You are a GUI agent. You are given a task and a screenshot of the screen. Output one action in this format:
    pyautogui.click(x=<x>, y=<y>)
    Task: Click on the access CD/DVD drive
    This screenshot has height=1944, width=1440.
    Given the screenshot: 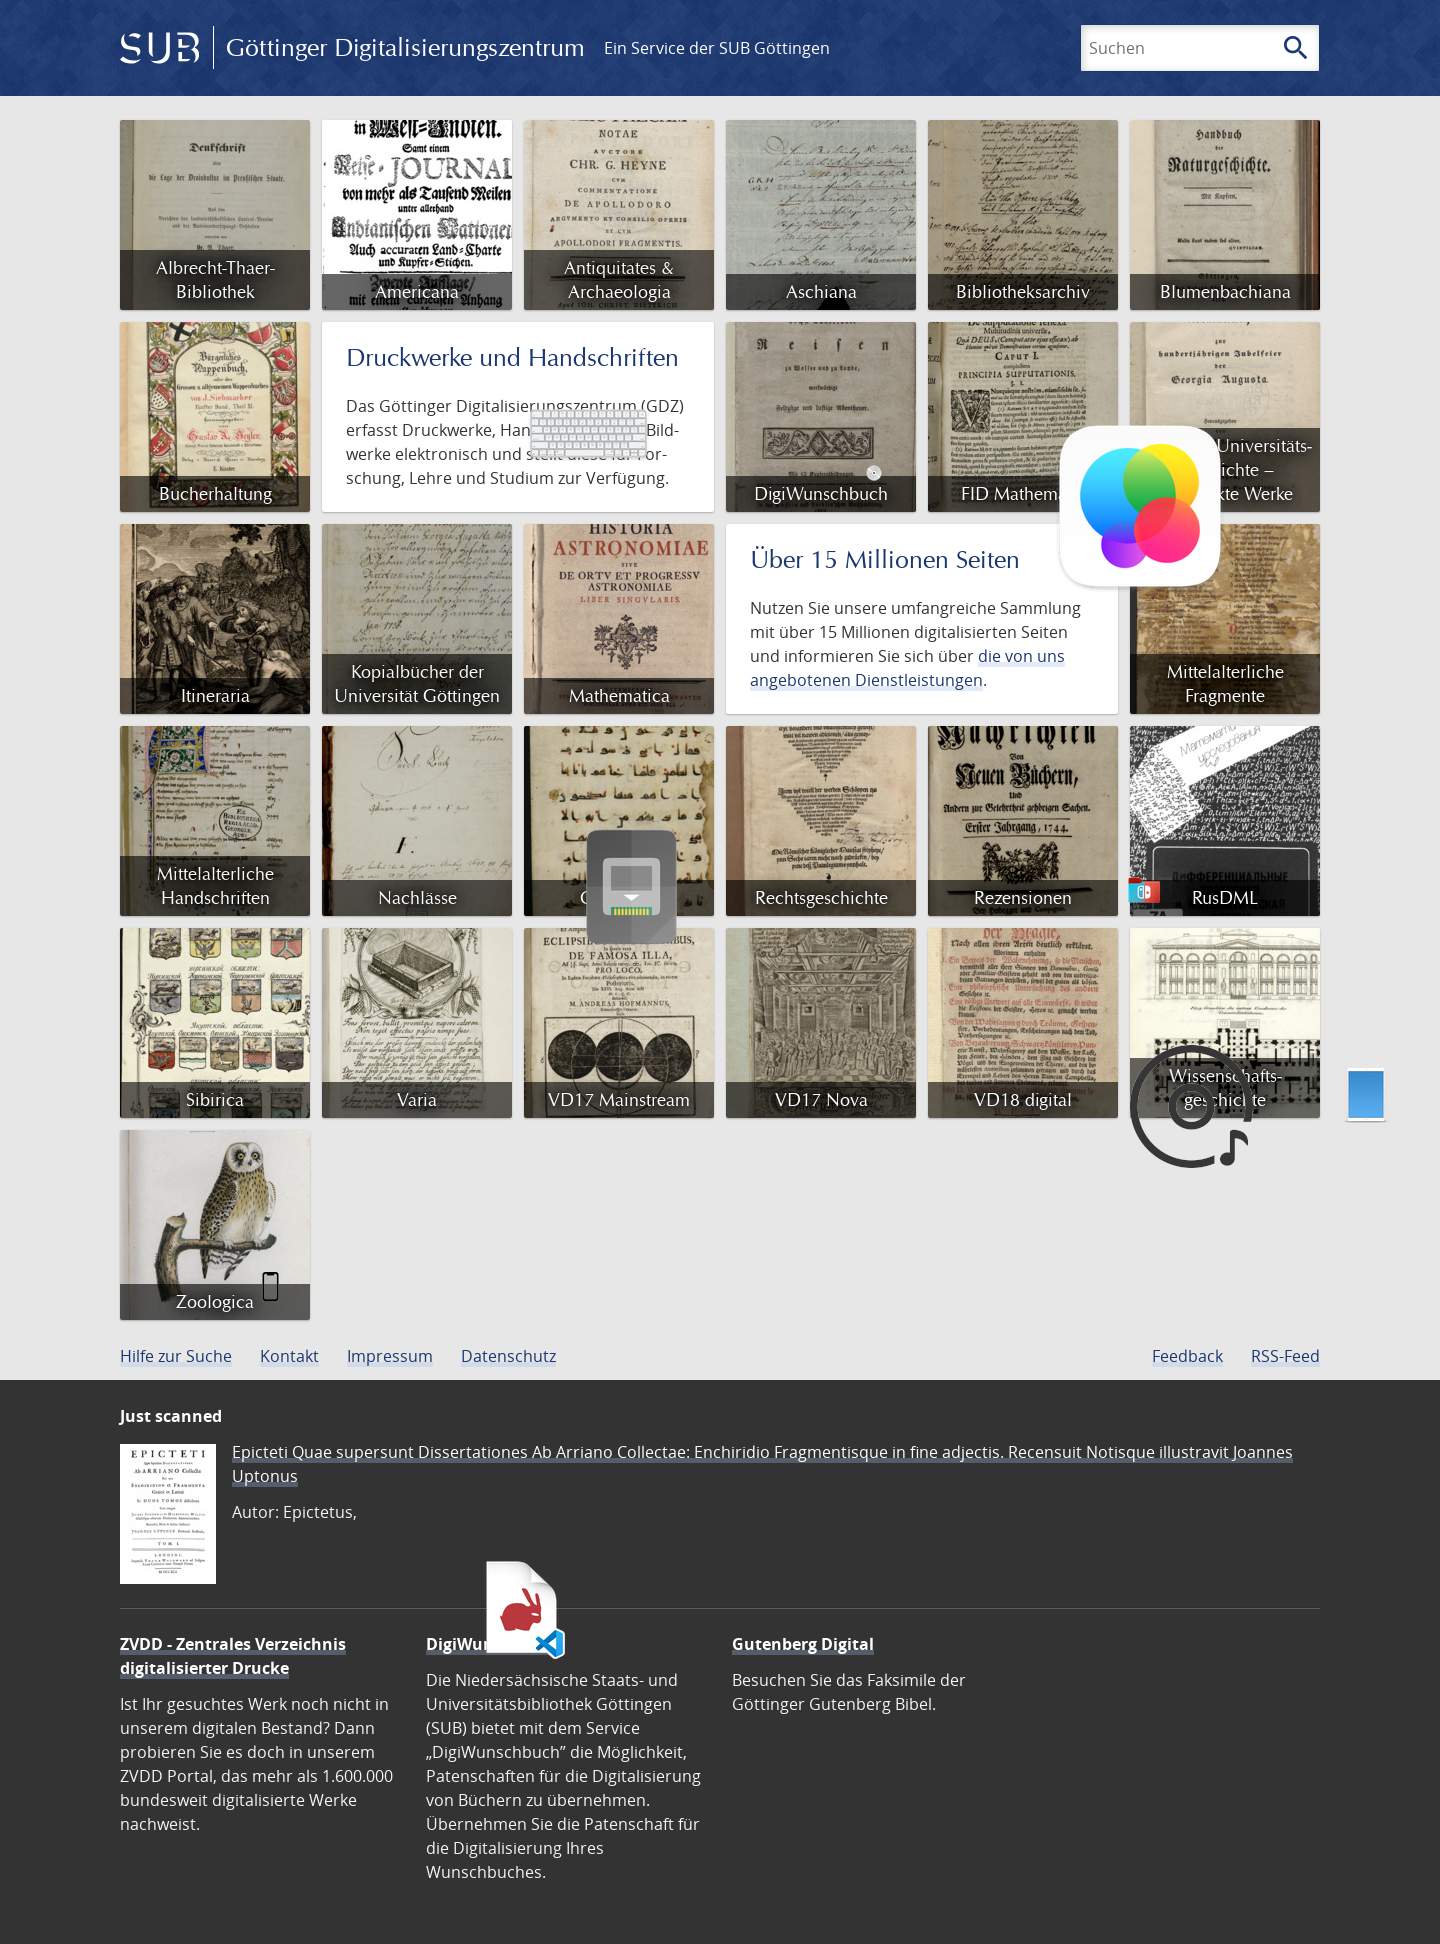 What is the action you would take?
    pyautogui.click(x=874, y=473)
    